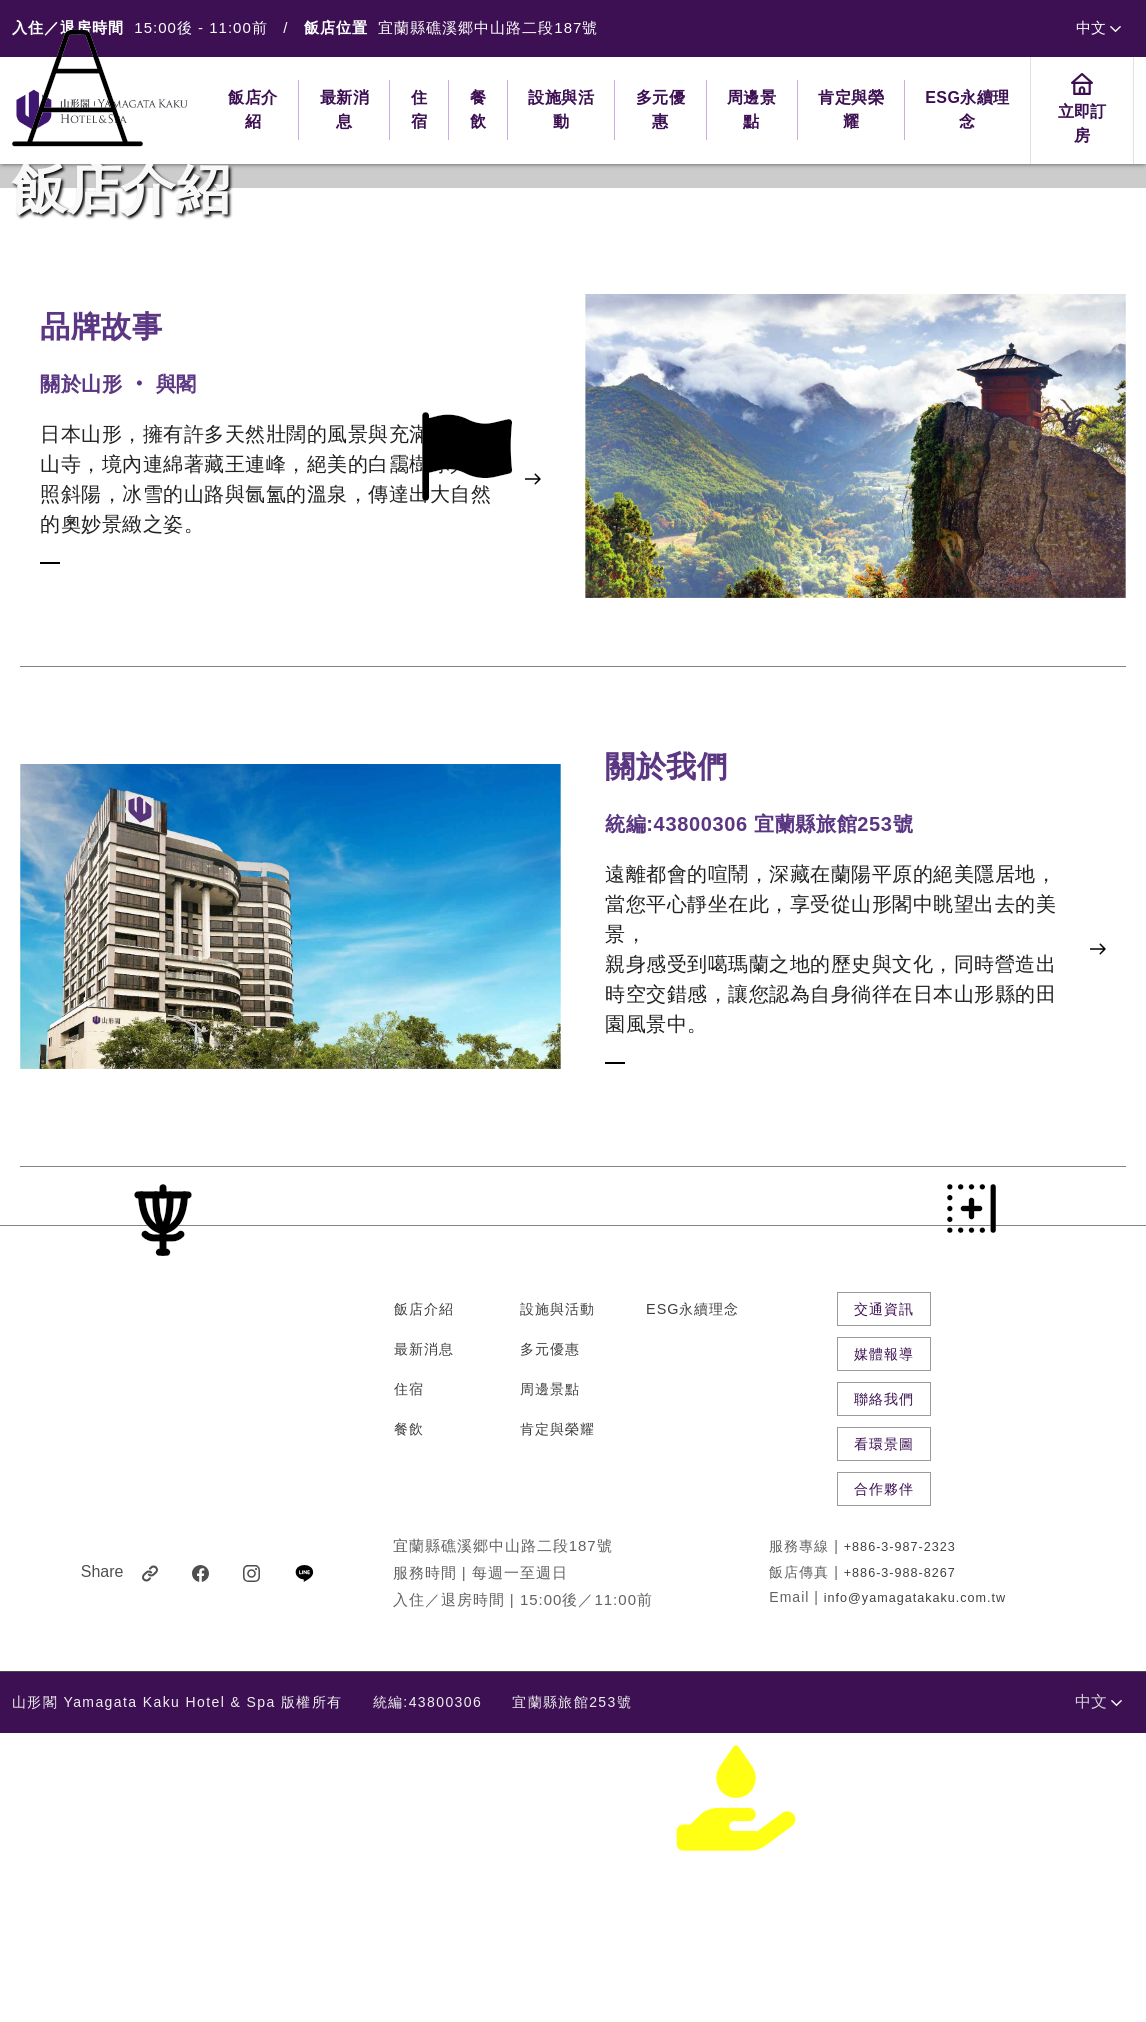 Image resolution: width=1146 pixels, height=2022 pixels. Describe the element at coordinates (736, 1798) in the screenshot. I see `access water conservation settings` at that location.